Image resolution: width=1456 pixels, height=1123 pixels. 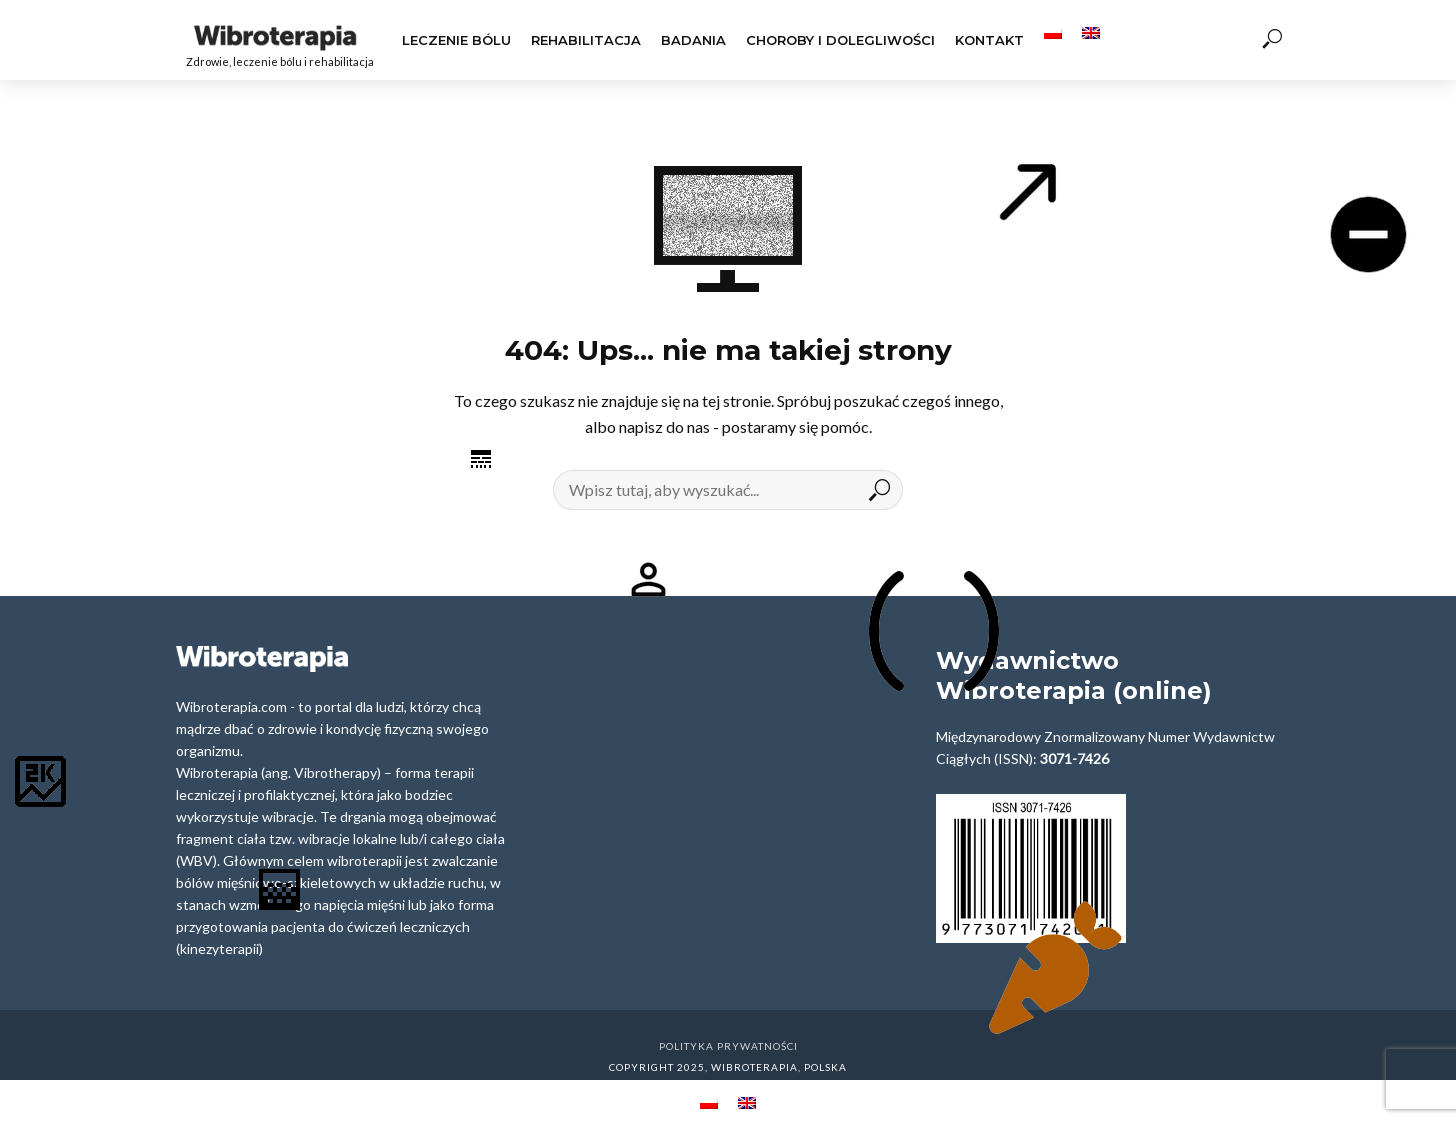 I want to click on insert parentheses or grouping brackets, so click(x=934, y=631).